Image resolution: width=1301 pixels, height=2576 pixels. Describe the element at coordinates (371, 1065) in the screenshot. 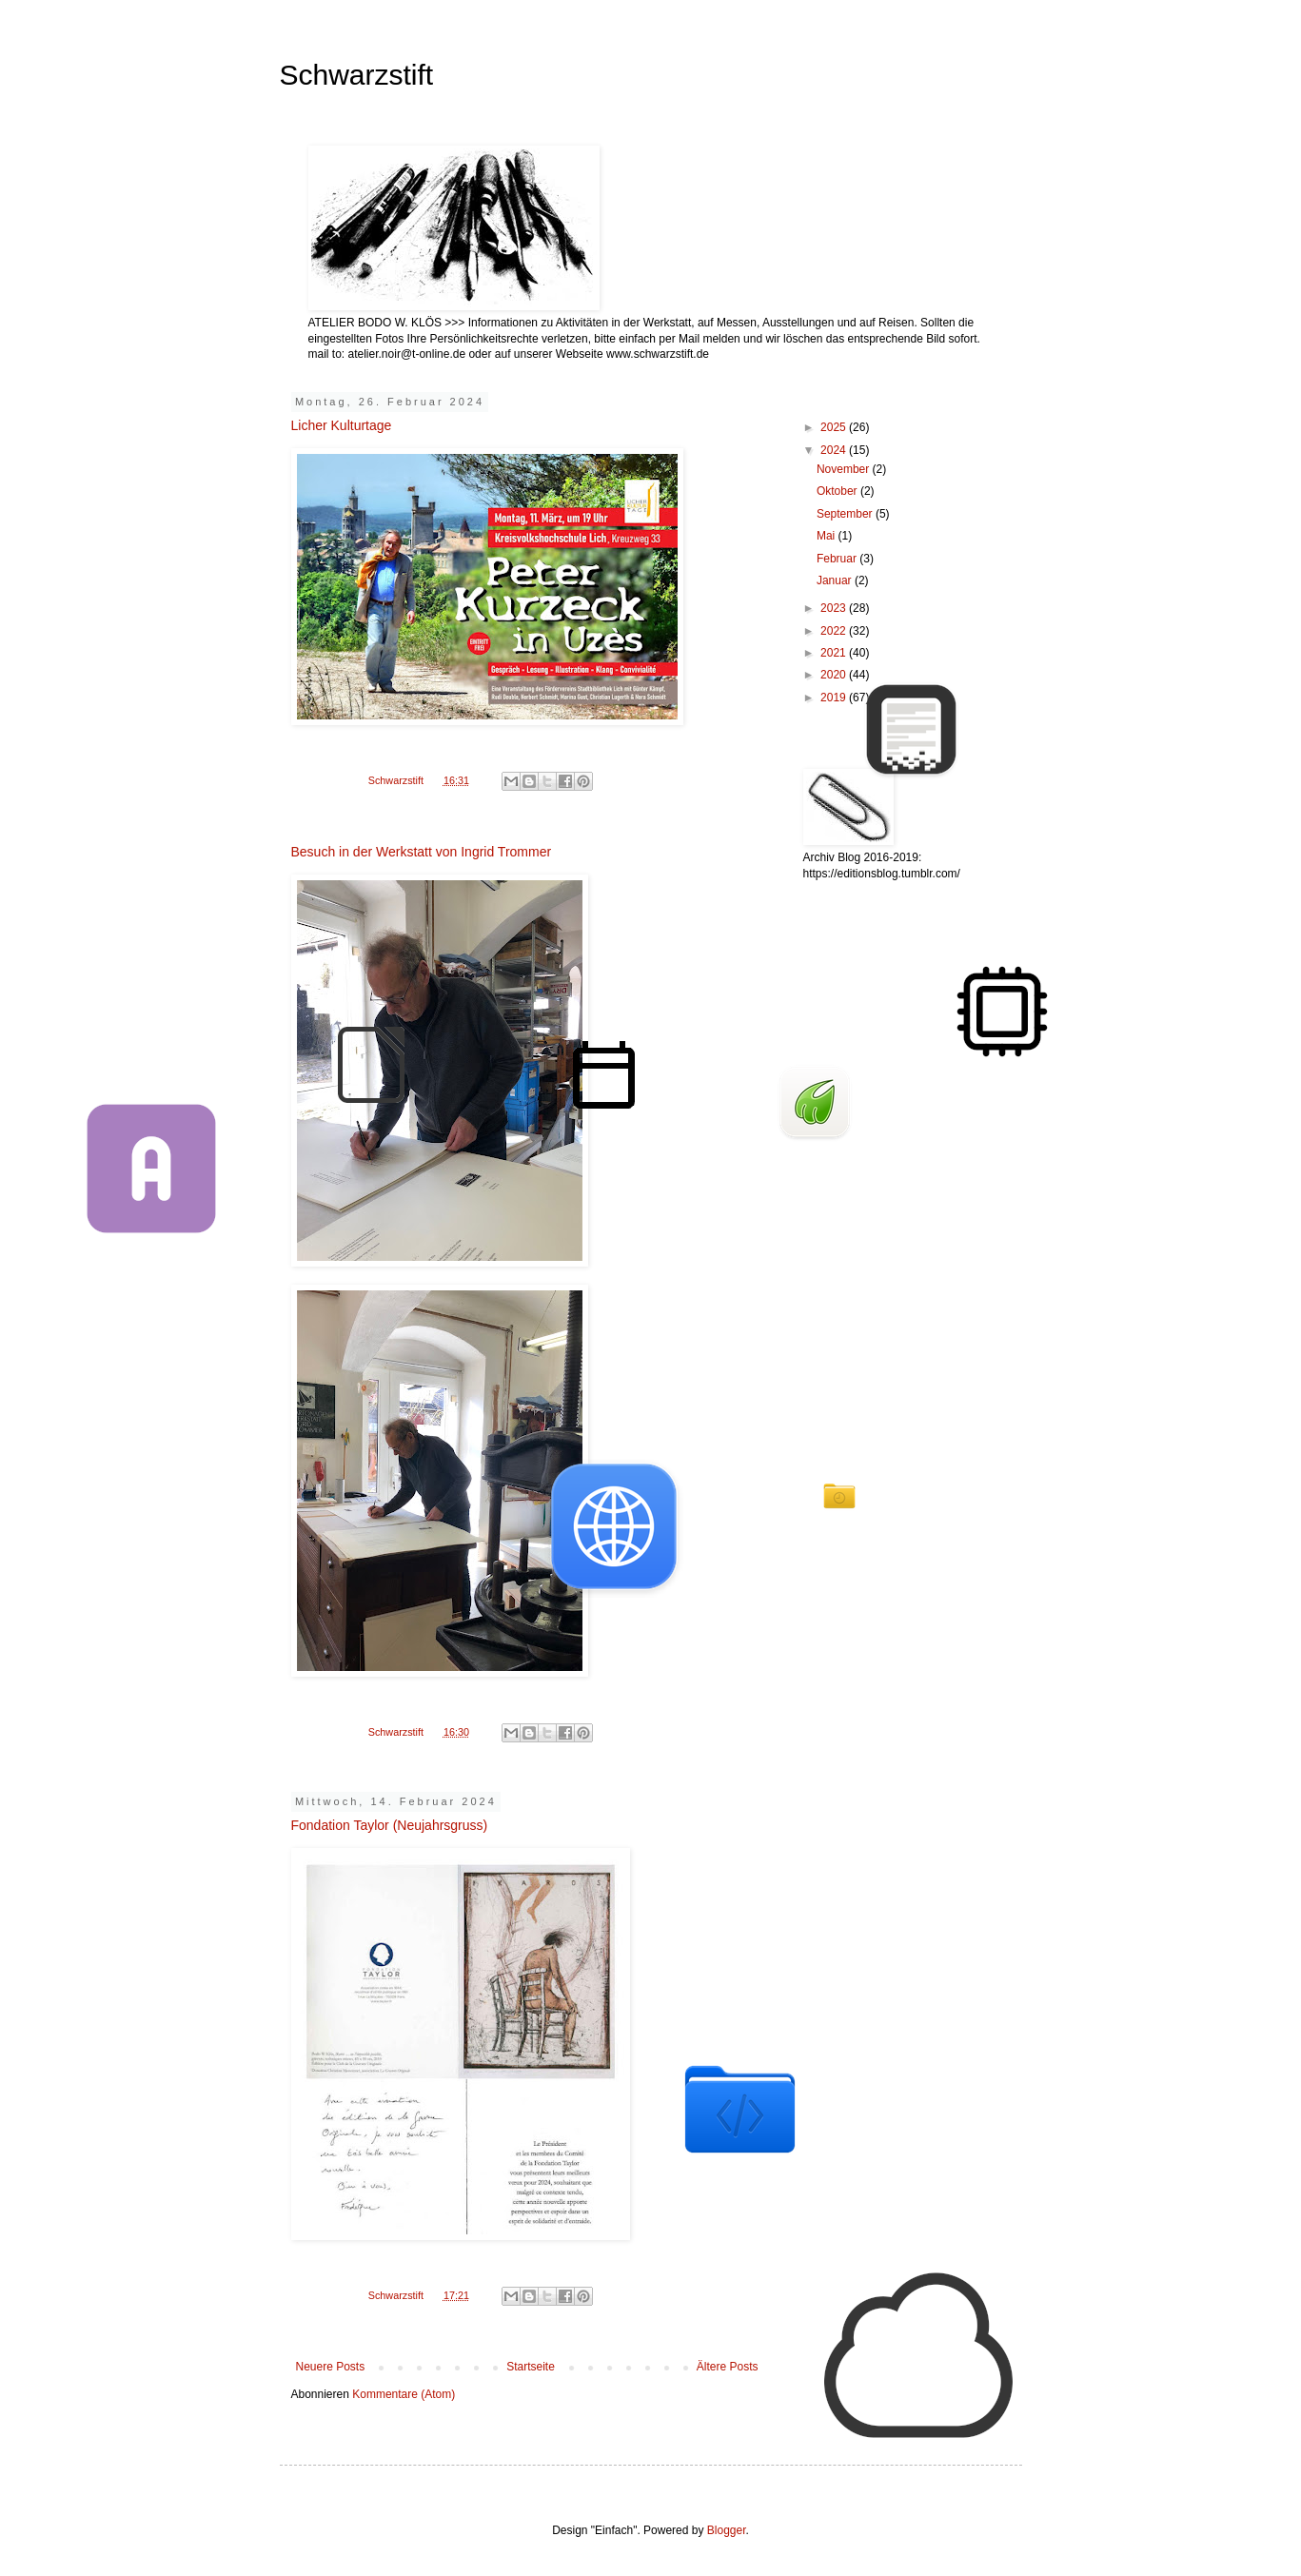

I see `open LibreOffice suite` at that location.